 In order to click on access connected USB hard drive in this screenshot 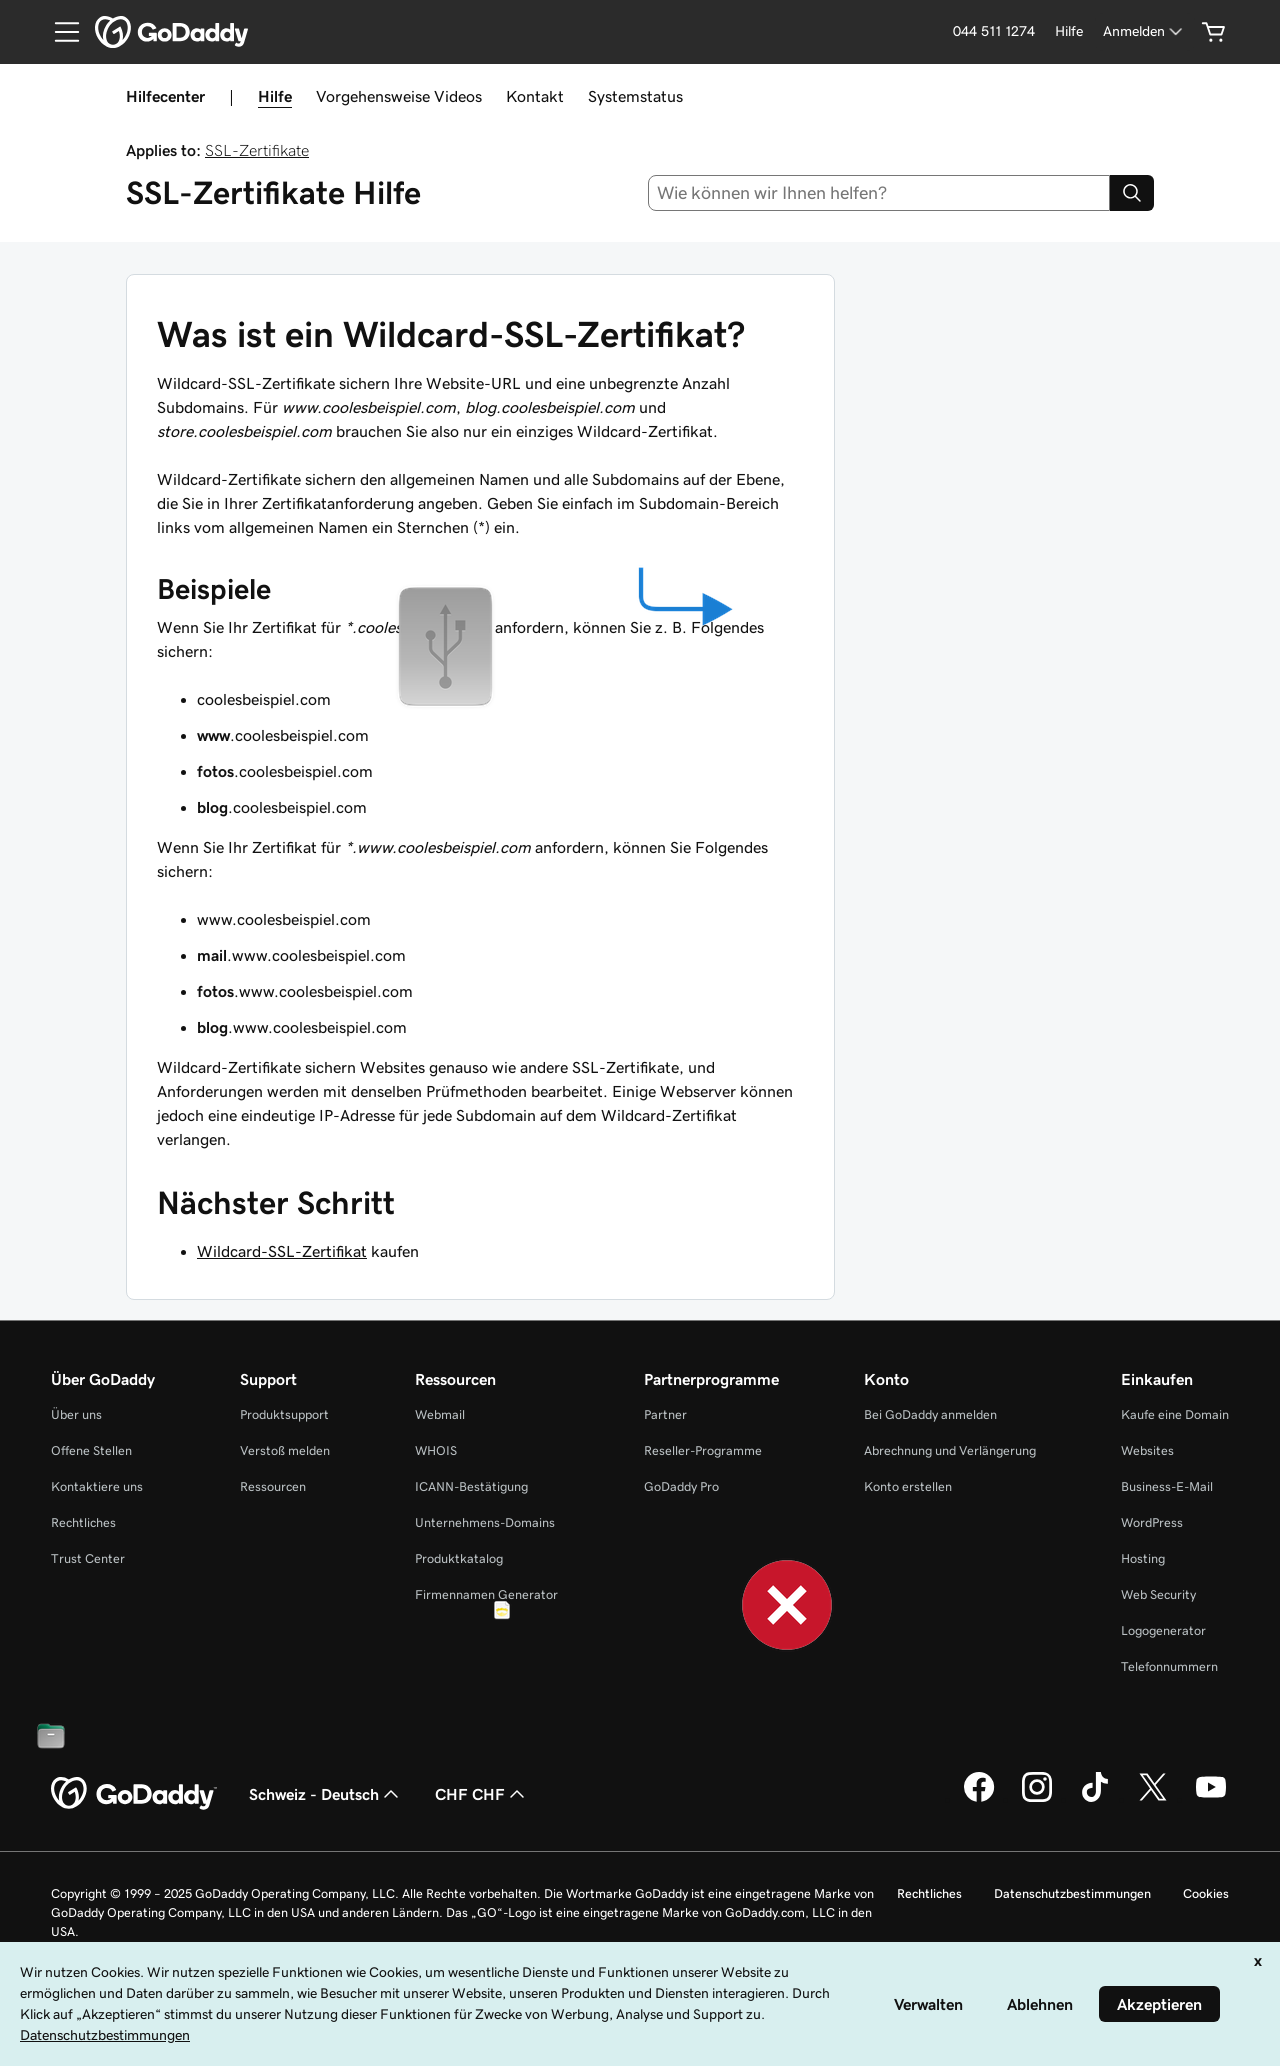, I will do `click(445, 646)`.